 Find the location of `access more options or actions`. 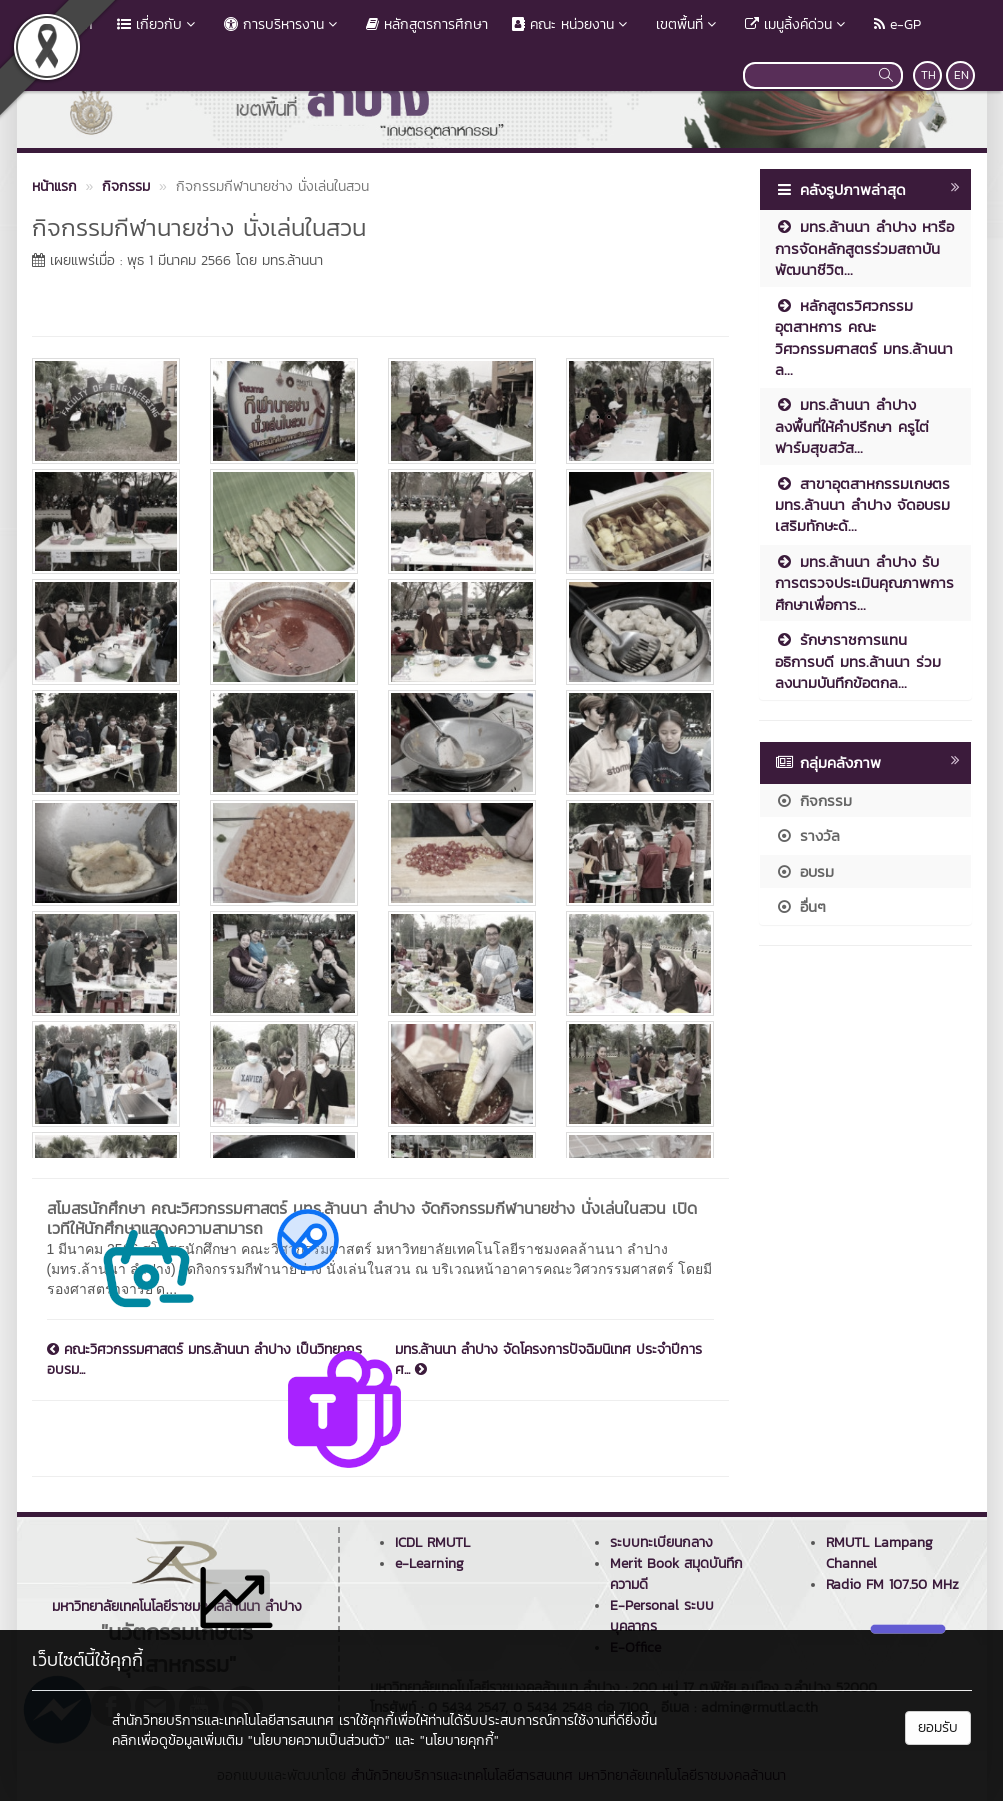

access more options or actions is located at coordinates (598, 417).